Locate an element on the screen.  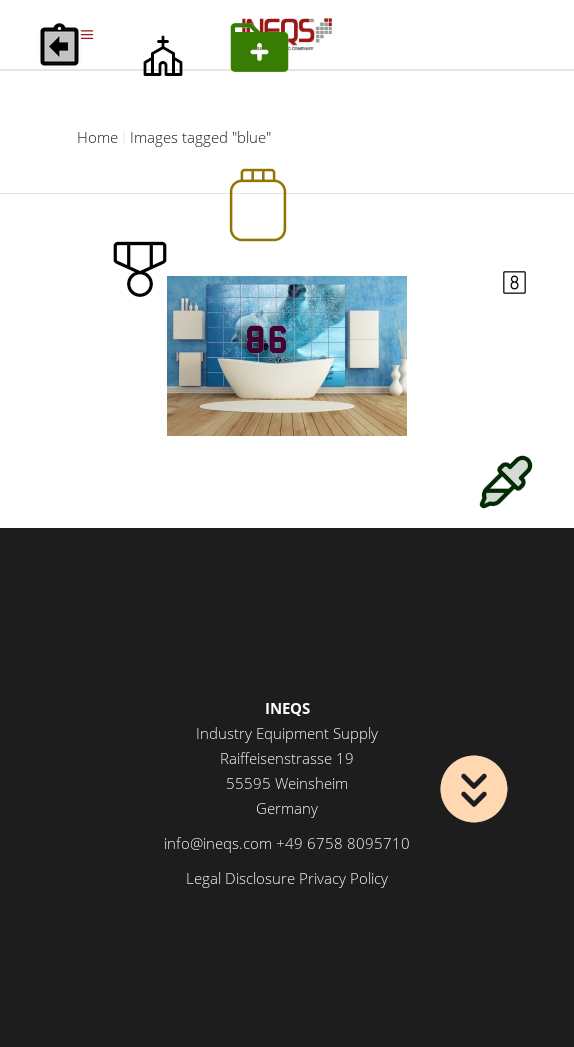
pick a color from the canvas is located at coordinates (506, 482).